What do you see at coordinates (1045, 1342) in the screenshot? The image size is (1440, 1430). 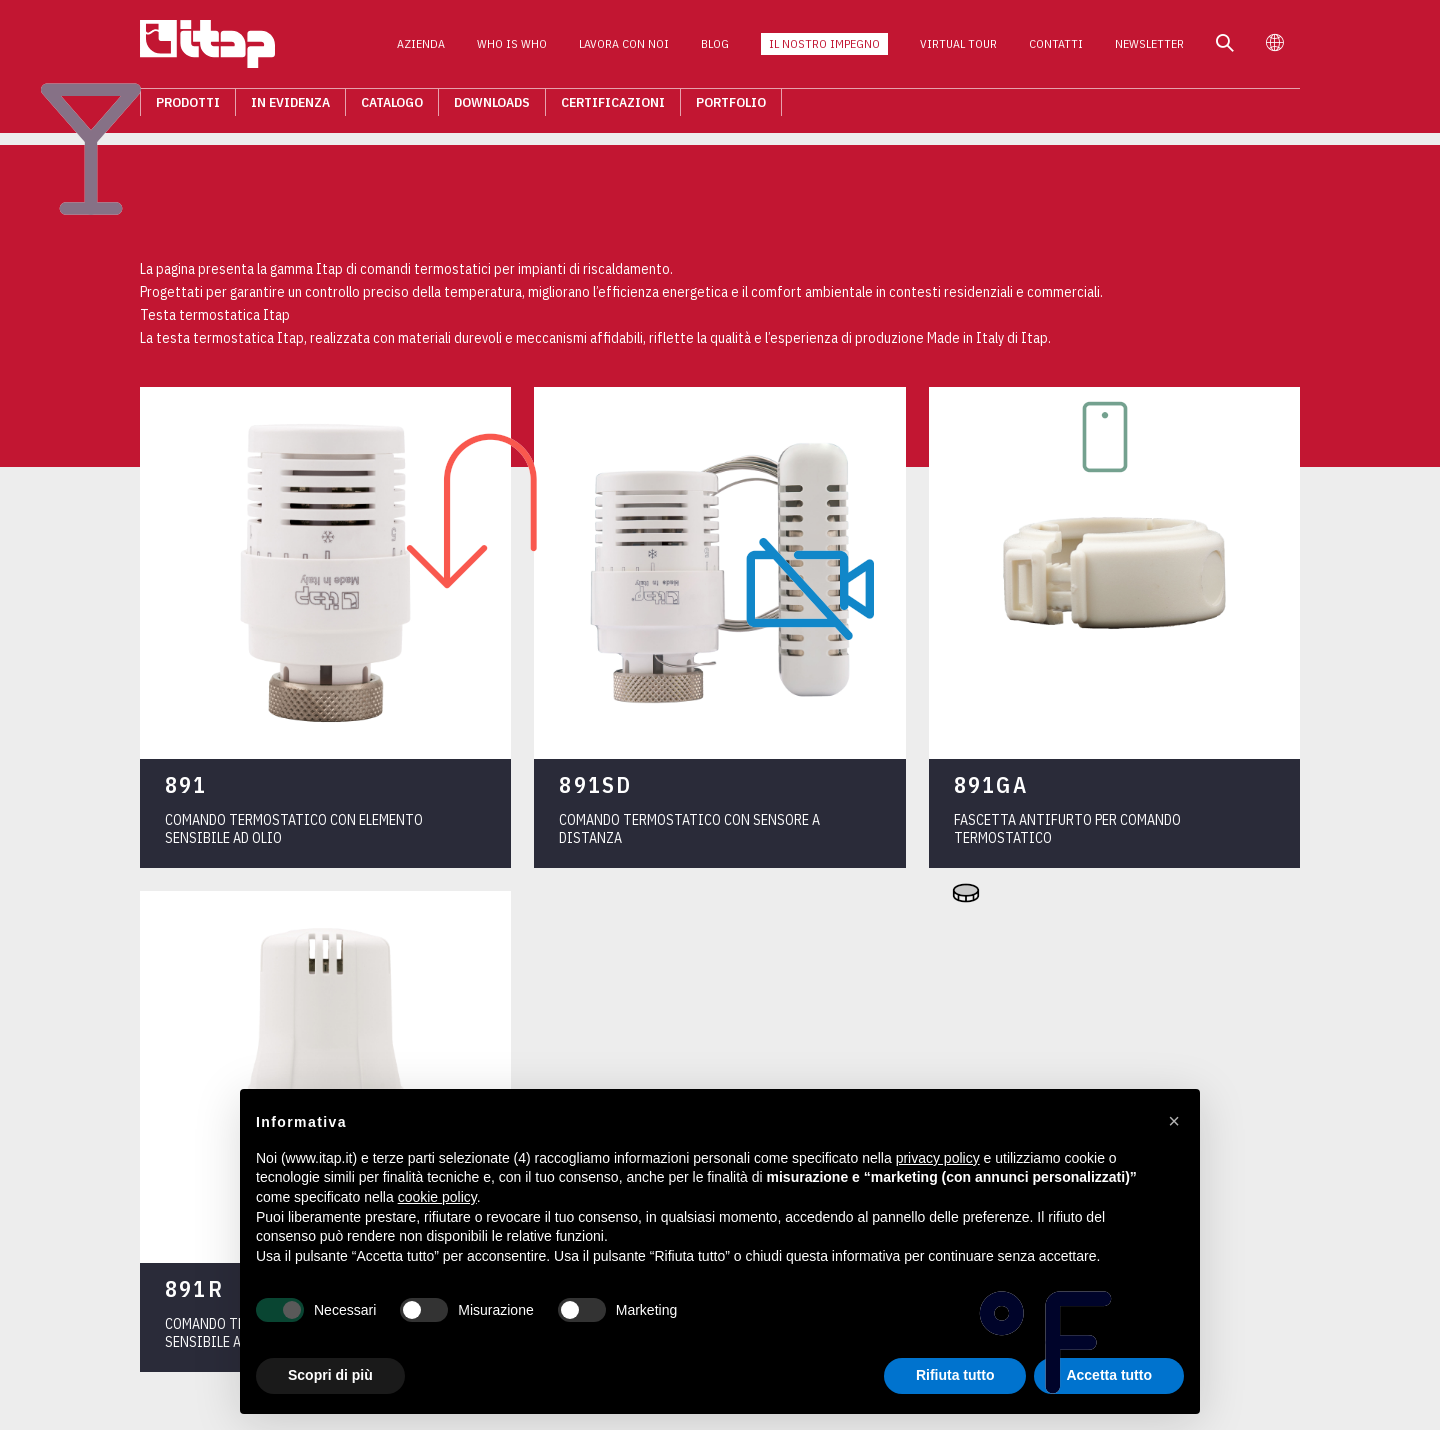 I see `display temperature in fahrenheit` at bounding box center [1045, 1342].